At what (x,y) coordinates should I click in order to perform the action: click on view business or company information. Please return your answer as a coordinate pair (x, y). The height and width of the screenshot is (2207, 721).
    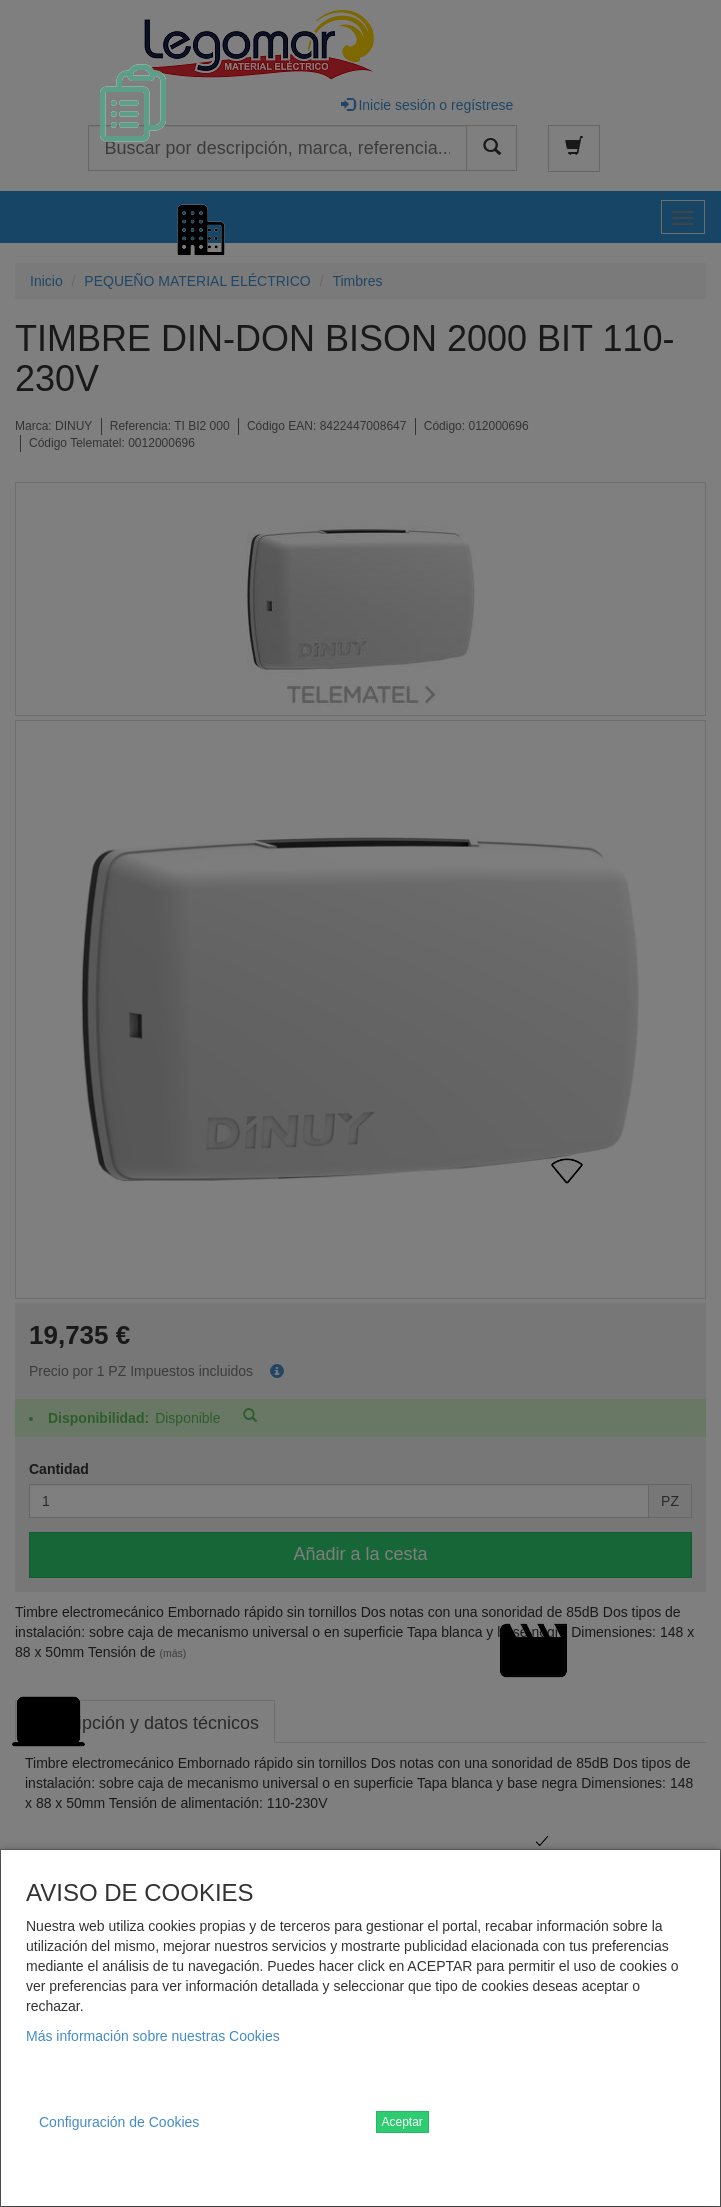
    Looking at the image, I should click on (201, 230).